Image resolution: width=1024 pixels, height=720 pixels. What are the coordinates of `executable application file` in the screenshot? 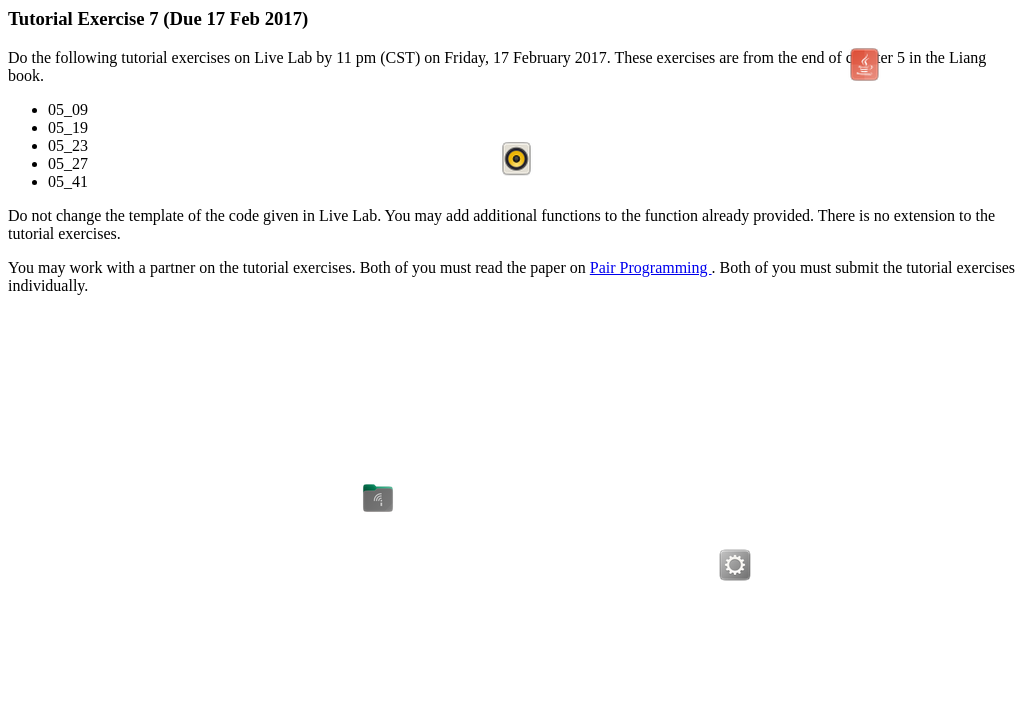 It's located at (735, 565).